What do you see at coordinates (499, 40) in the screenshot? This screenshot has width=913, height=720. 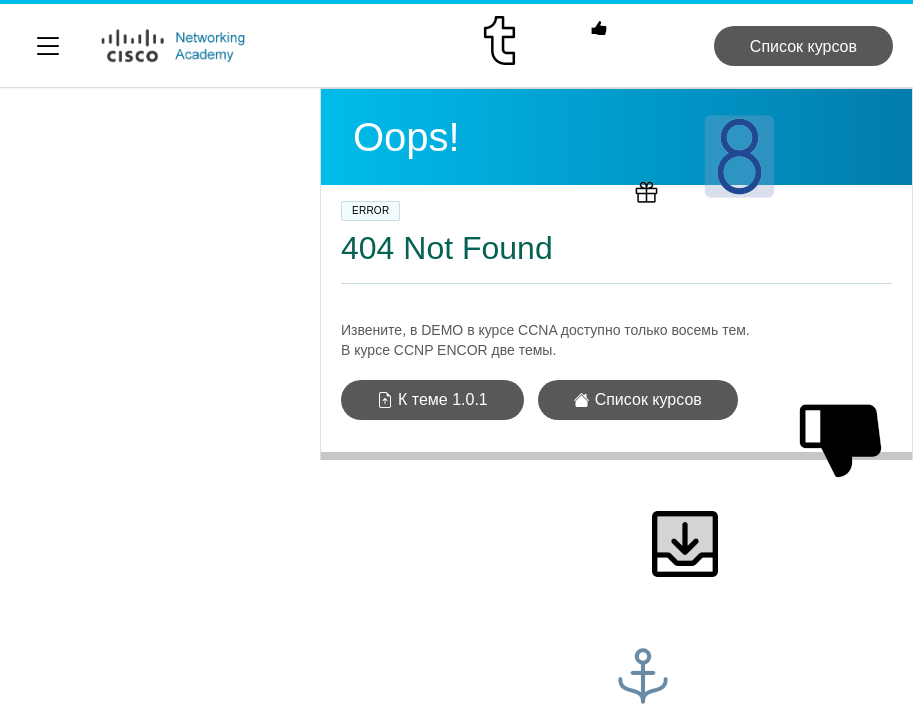 I see `open Tumblr app` at bounding box center [499, 40].